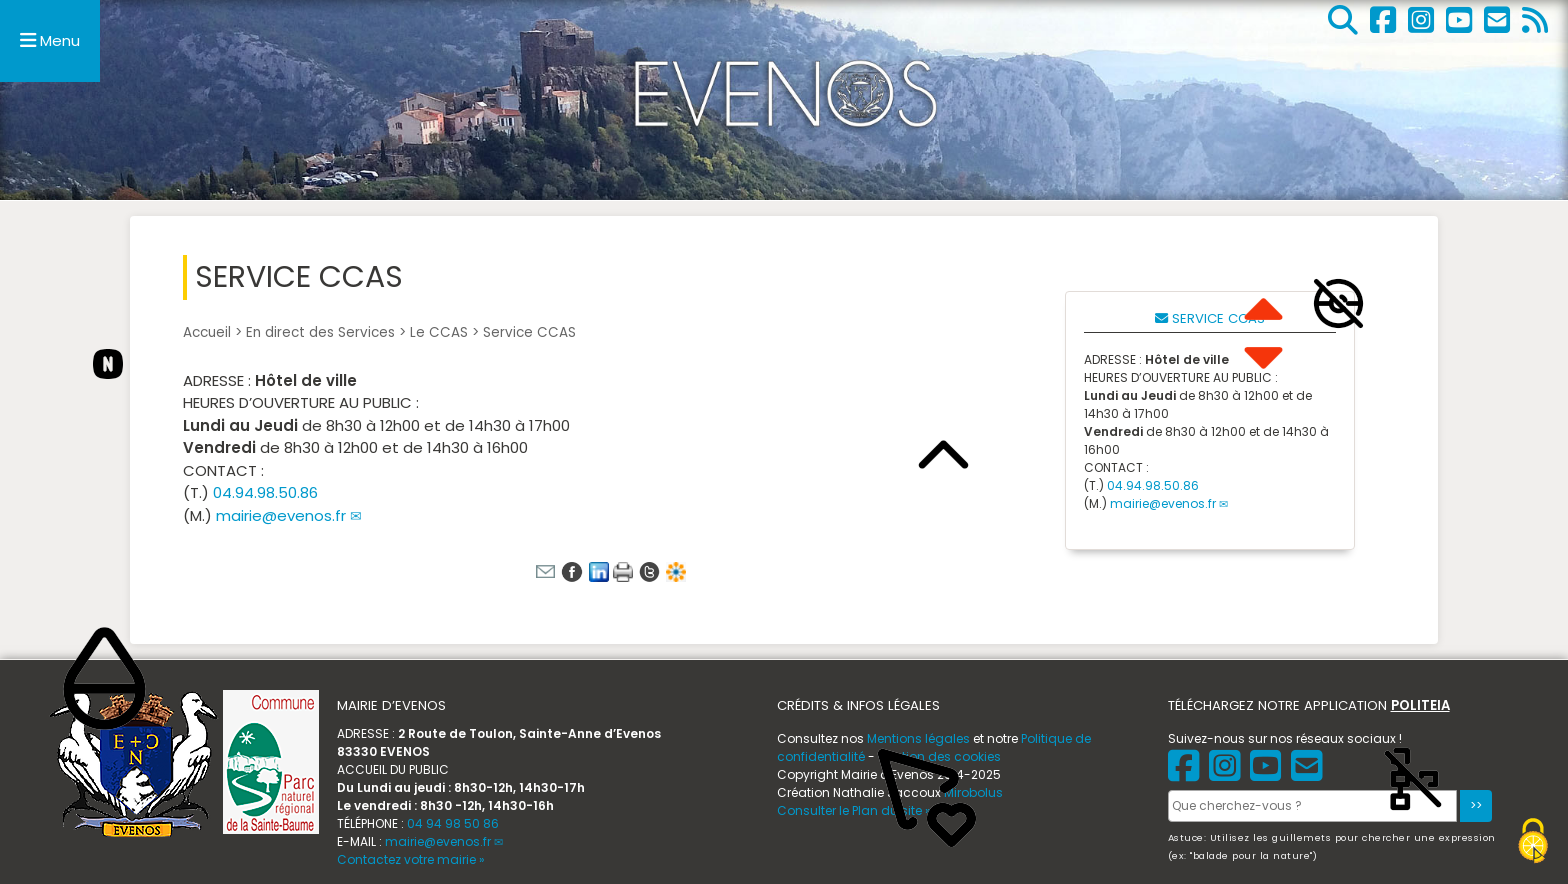  What do you see at coordinates (1263, 333) in the screenshot?
I see `expand or collapse a dropdown menu` at bounding box center [1263, 333].